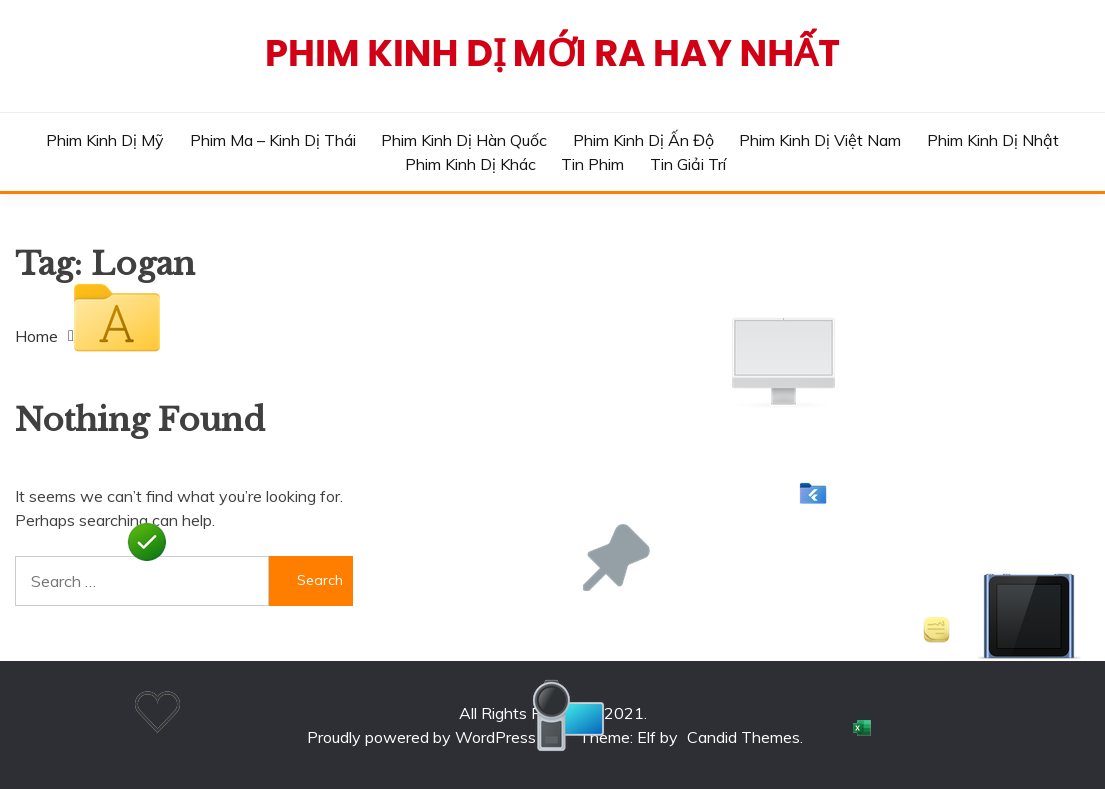  Describe the element at coordinates (157, 711) in the screenshot. I see `view community or social applications` at that location.